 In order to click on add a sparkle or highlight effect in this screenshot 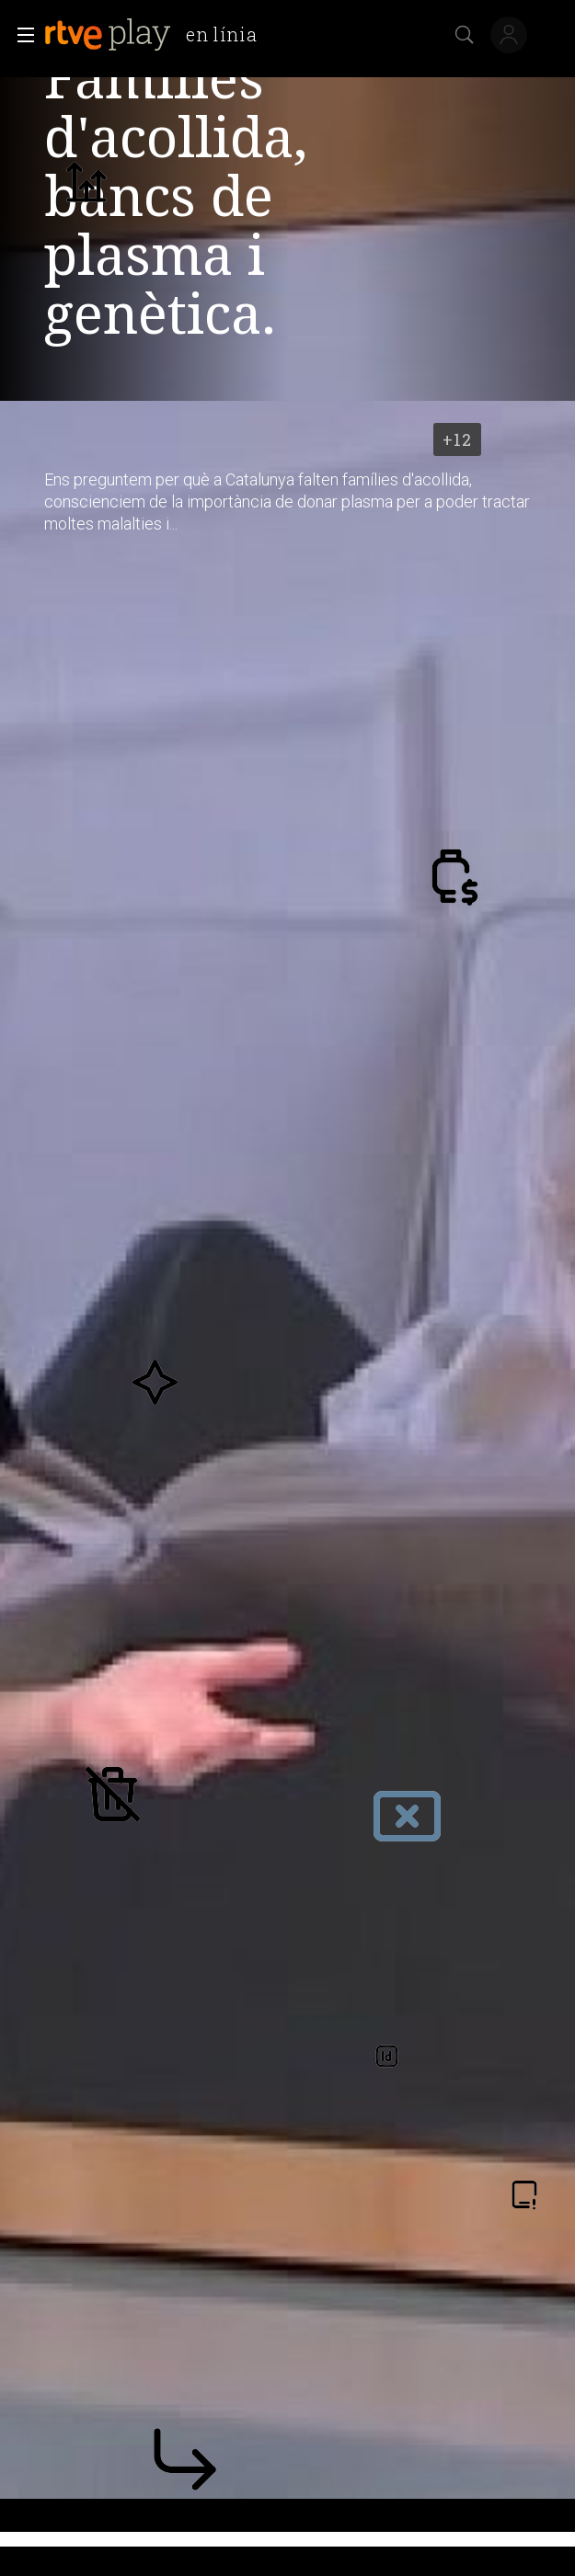, I will do `click(155, 1382)`.